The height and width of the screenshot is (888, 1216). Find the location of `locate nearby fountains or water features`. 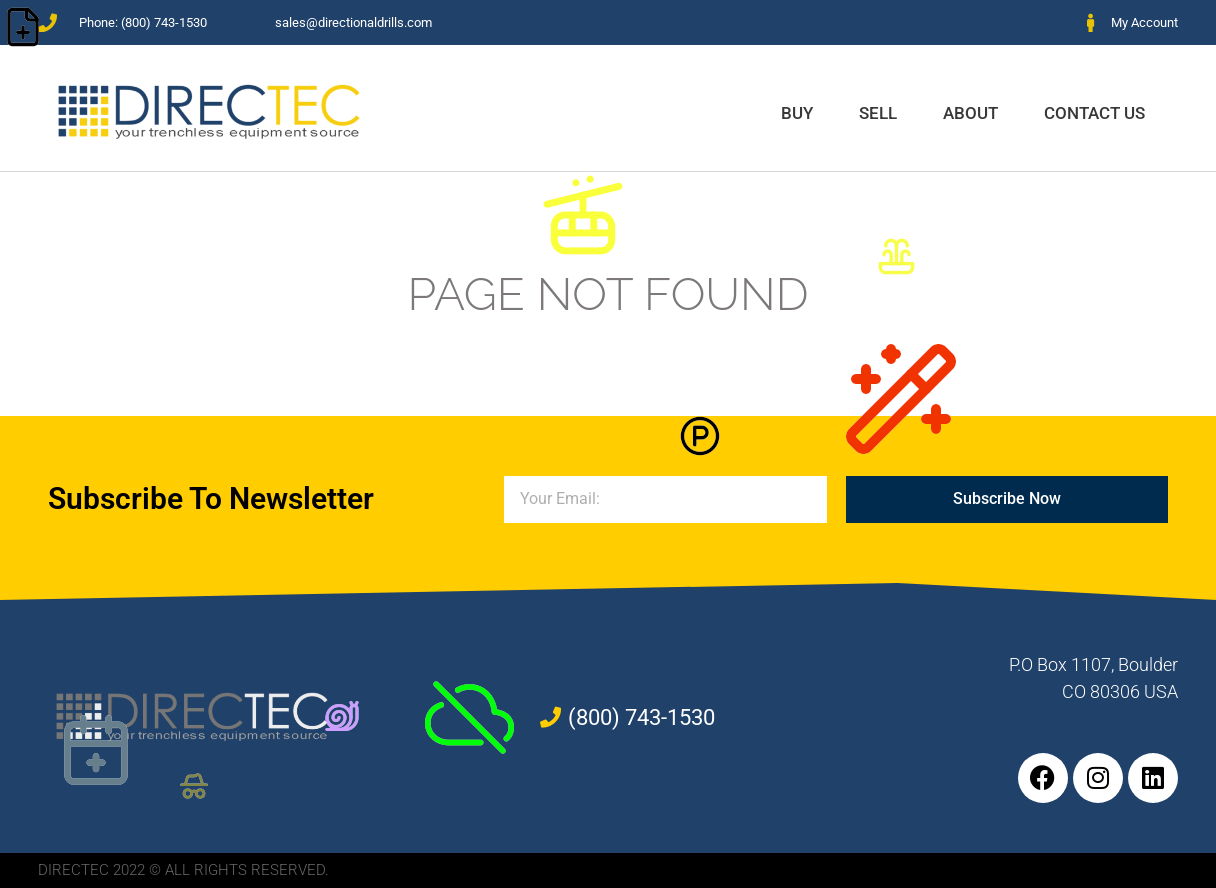

locate nearby fountains or water features is located at coordinates (896, 256).